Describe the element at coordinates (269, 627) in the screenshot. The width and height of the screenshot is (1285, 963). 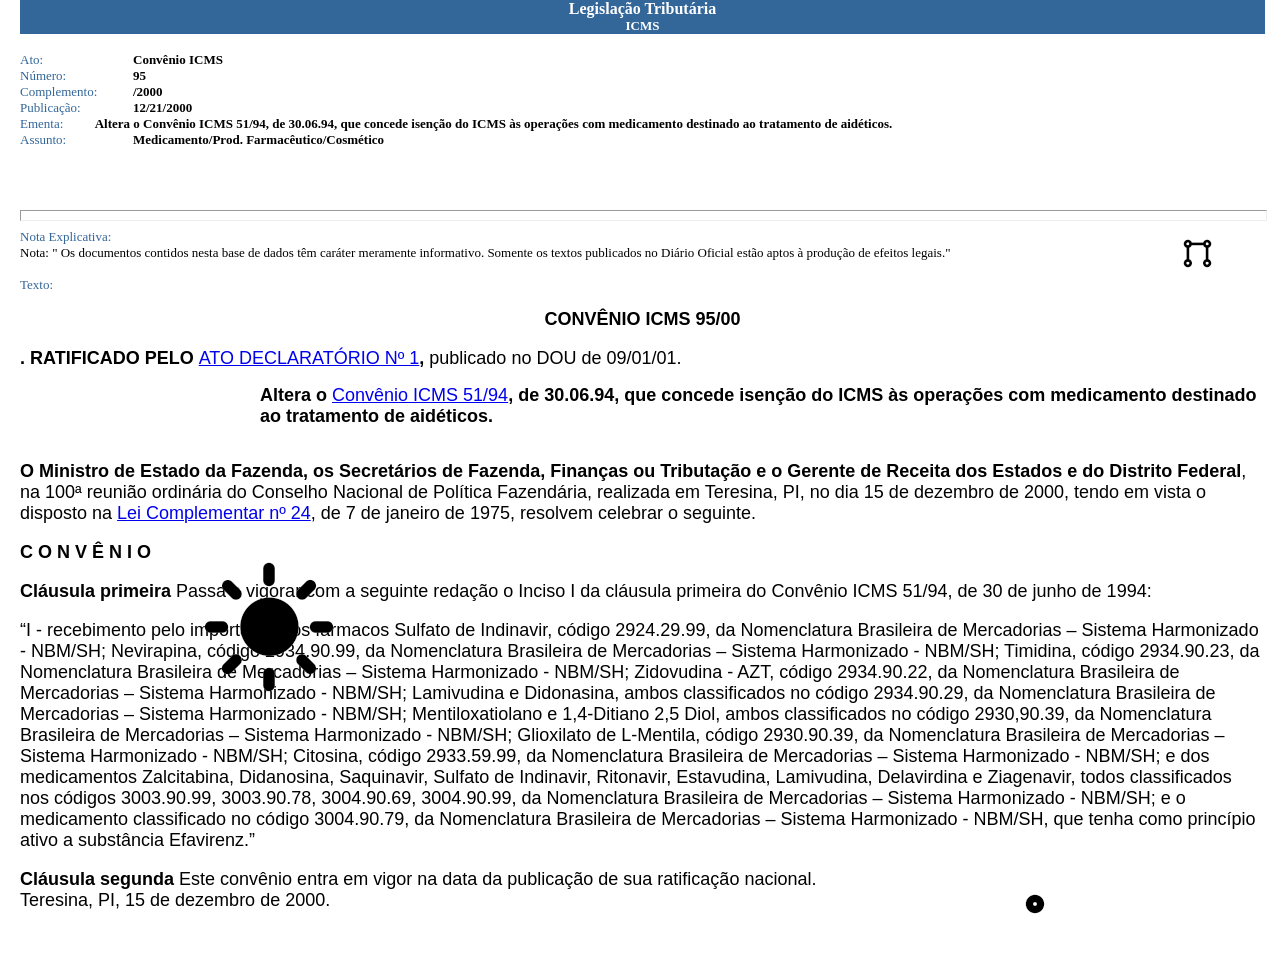
I see `switch to light mode` at that location.